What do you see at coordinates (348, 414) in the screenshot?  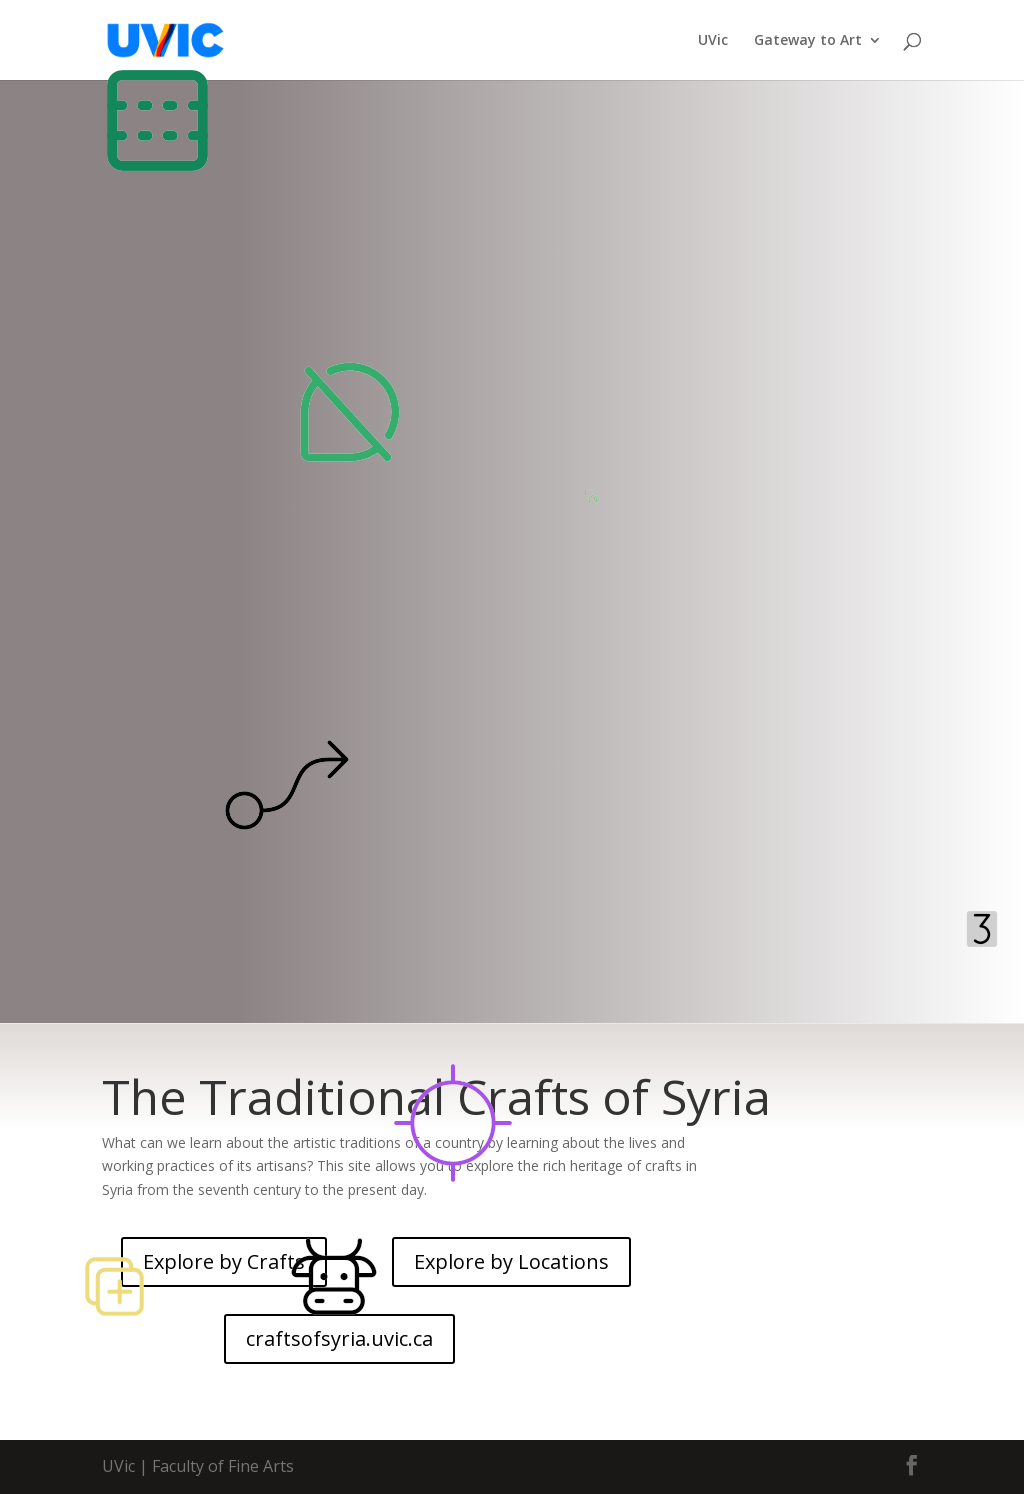 I see `mute or disable chat notifications` at bounding box center [348, 414].